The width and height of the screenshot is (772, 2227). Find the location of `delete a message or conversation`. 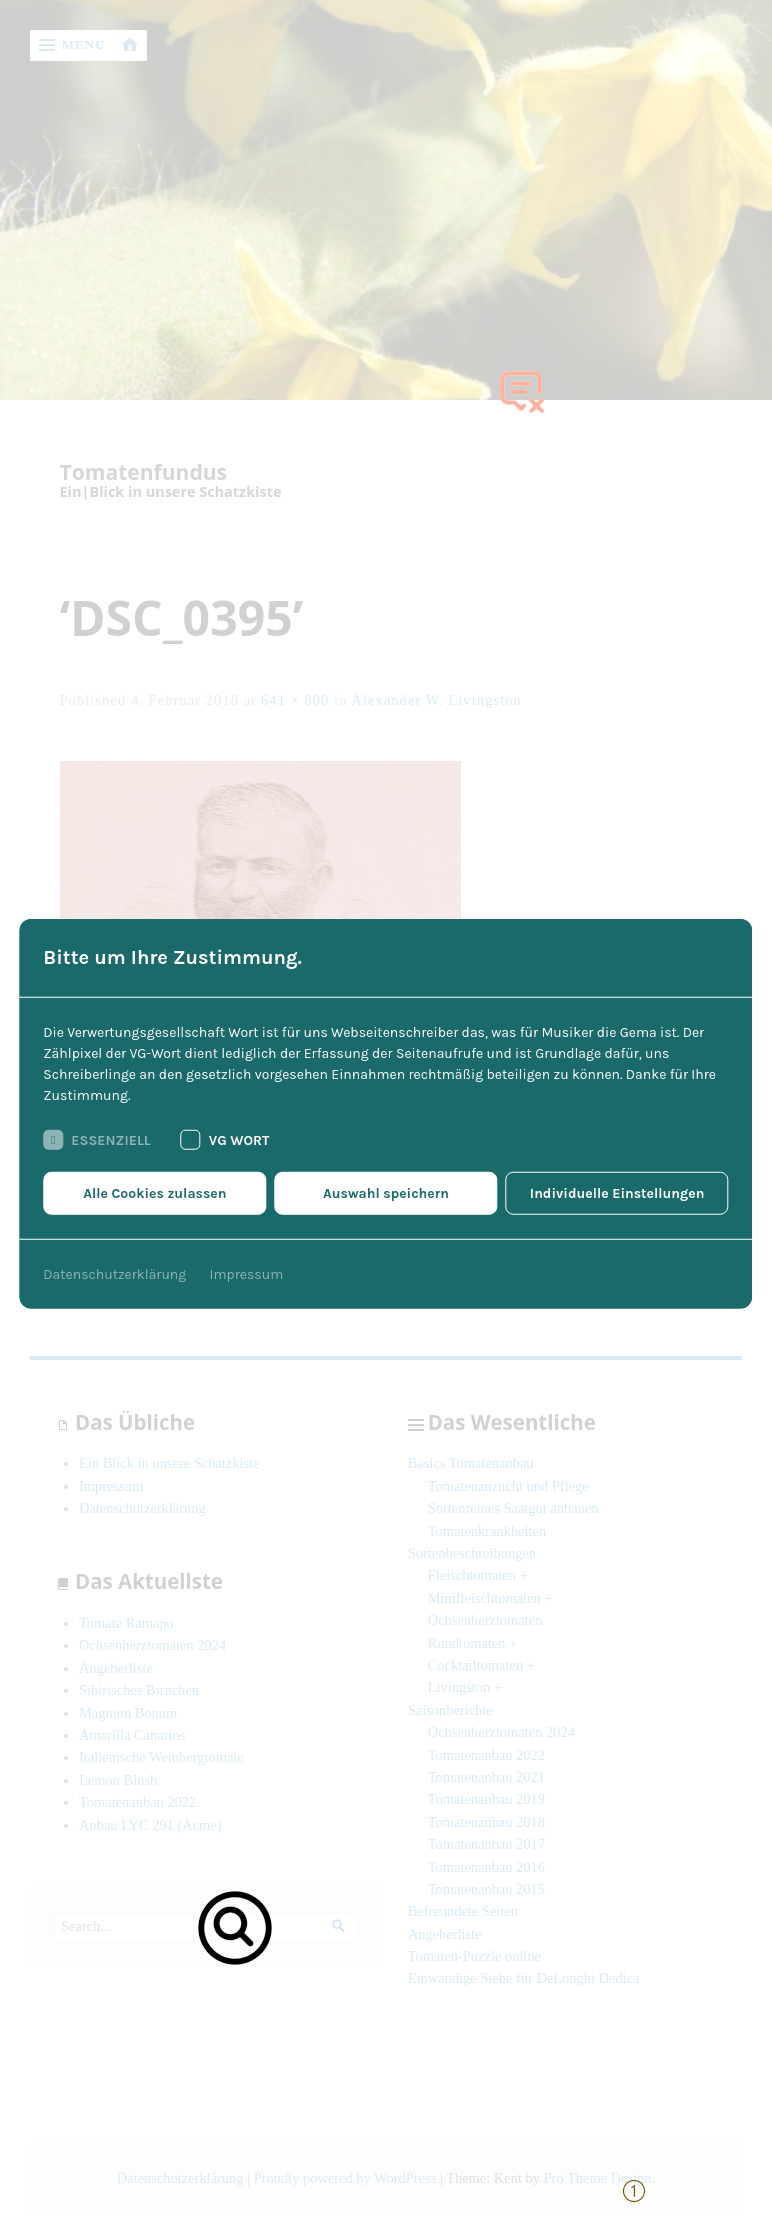

delete a message or conversation is located at coordinates (521, 390).